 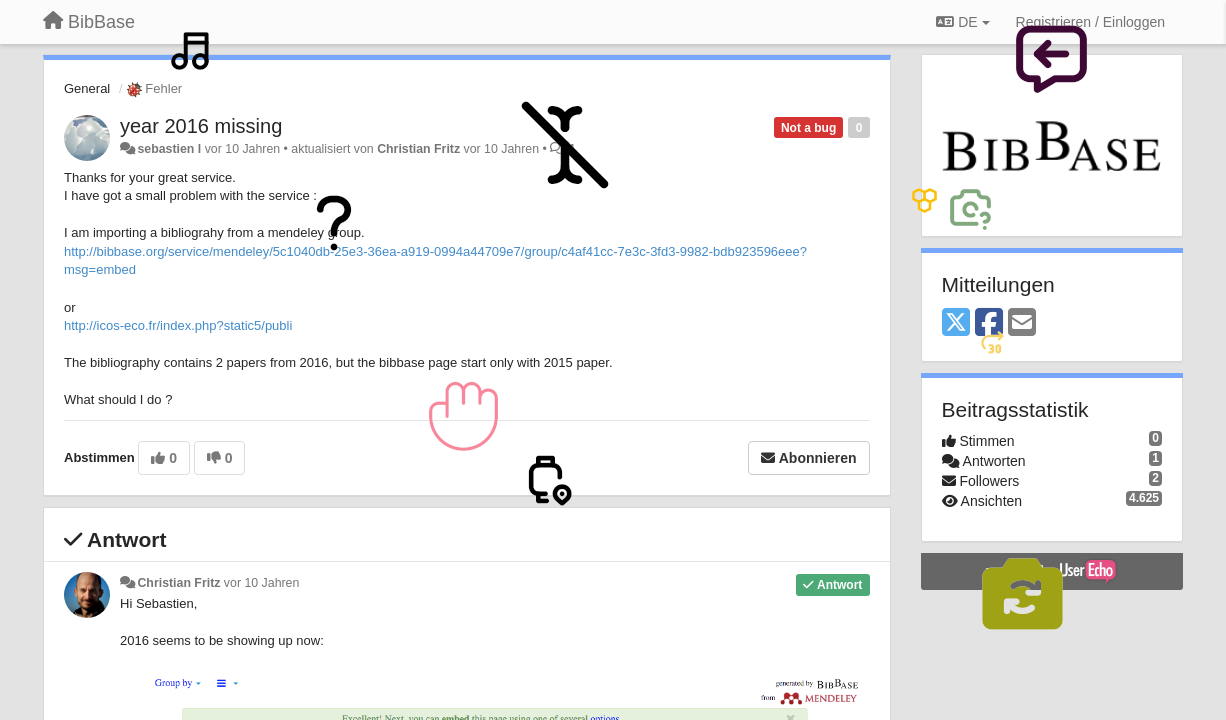 What do you see at coordinates (565, 145) in the screenshot?
I see `cursor tracking disabled` at bounding box center [565, 145].